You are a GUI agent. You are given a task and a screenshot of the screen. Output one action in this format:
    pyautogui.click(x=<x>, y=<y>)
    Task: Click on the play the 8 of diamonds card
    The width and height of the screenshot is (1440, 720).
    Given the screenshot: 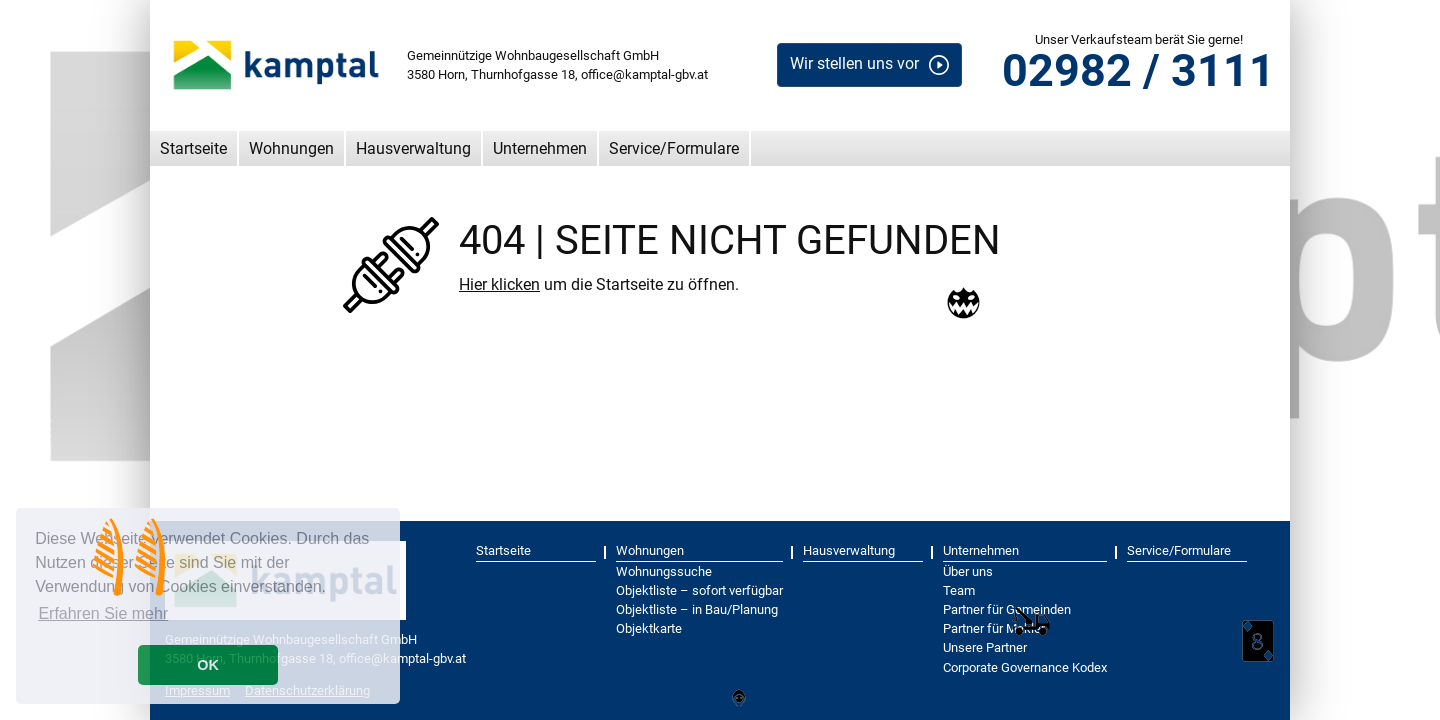 What is the action you would take?
    pyautogui.click(x=1258, y=641)
    